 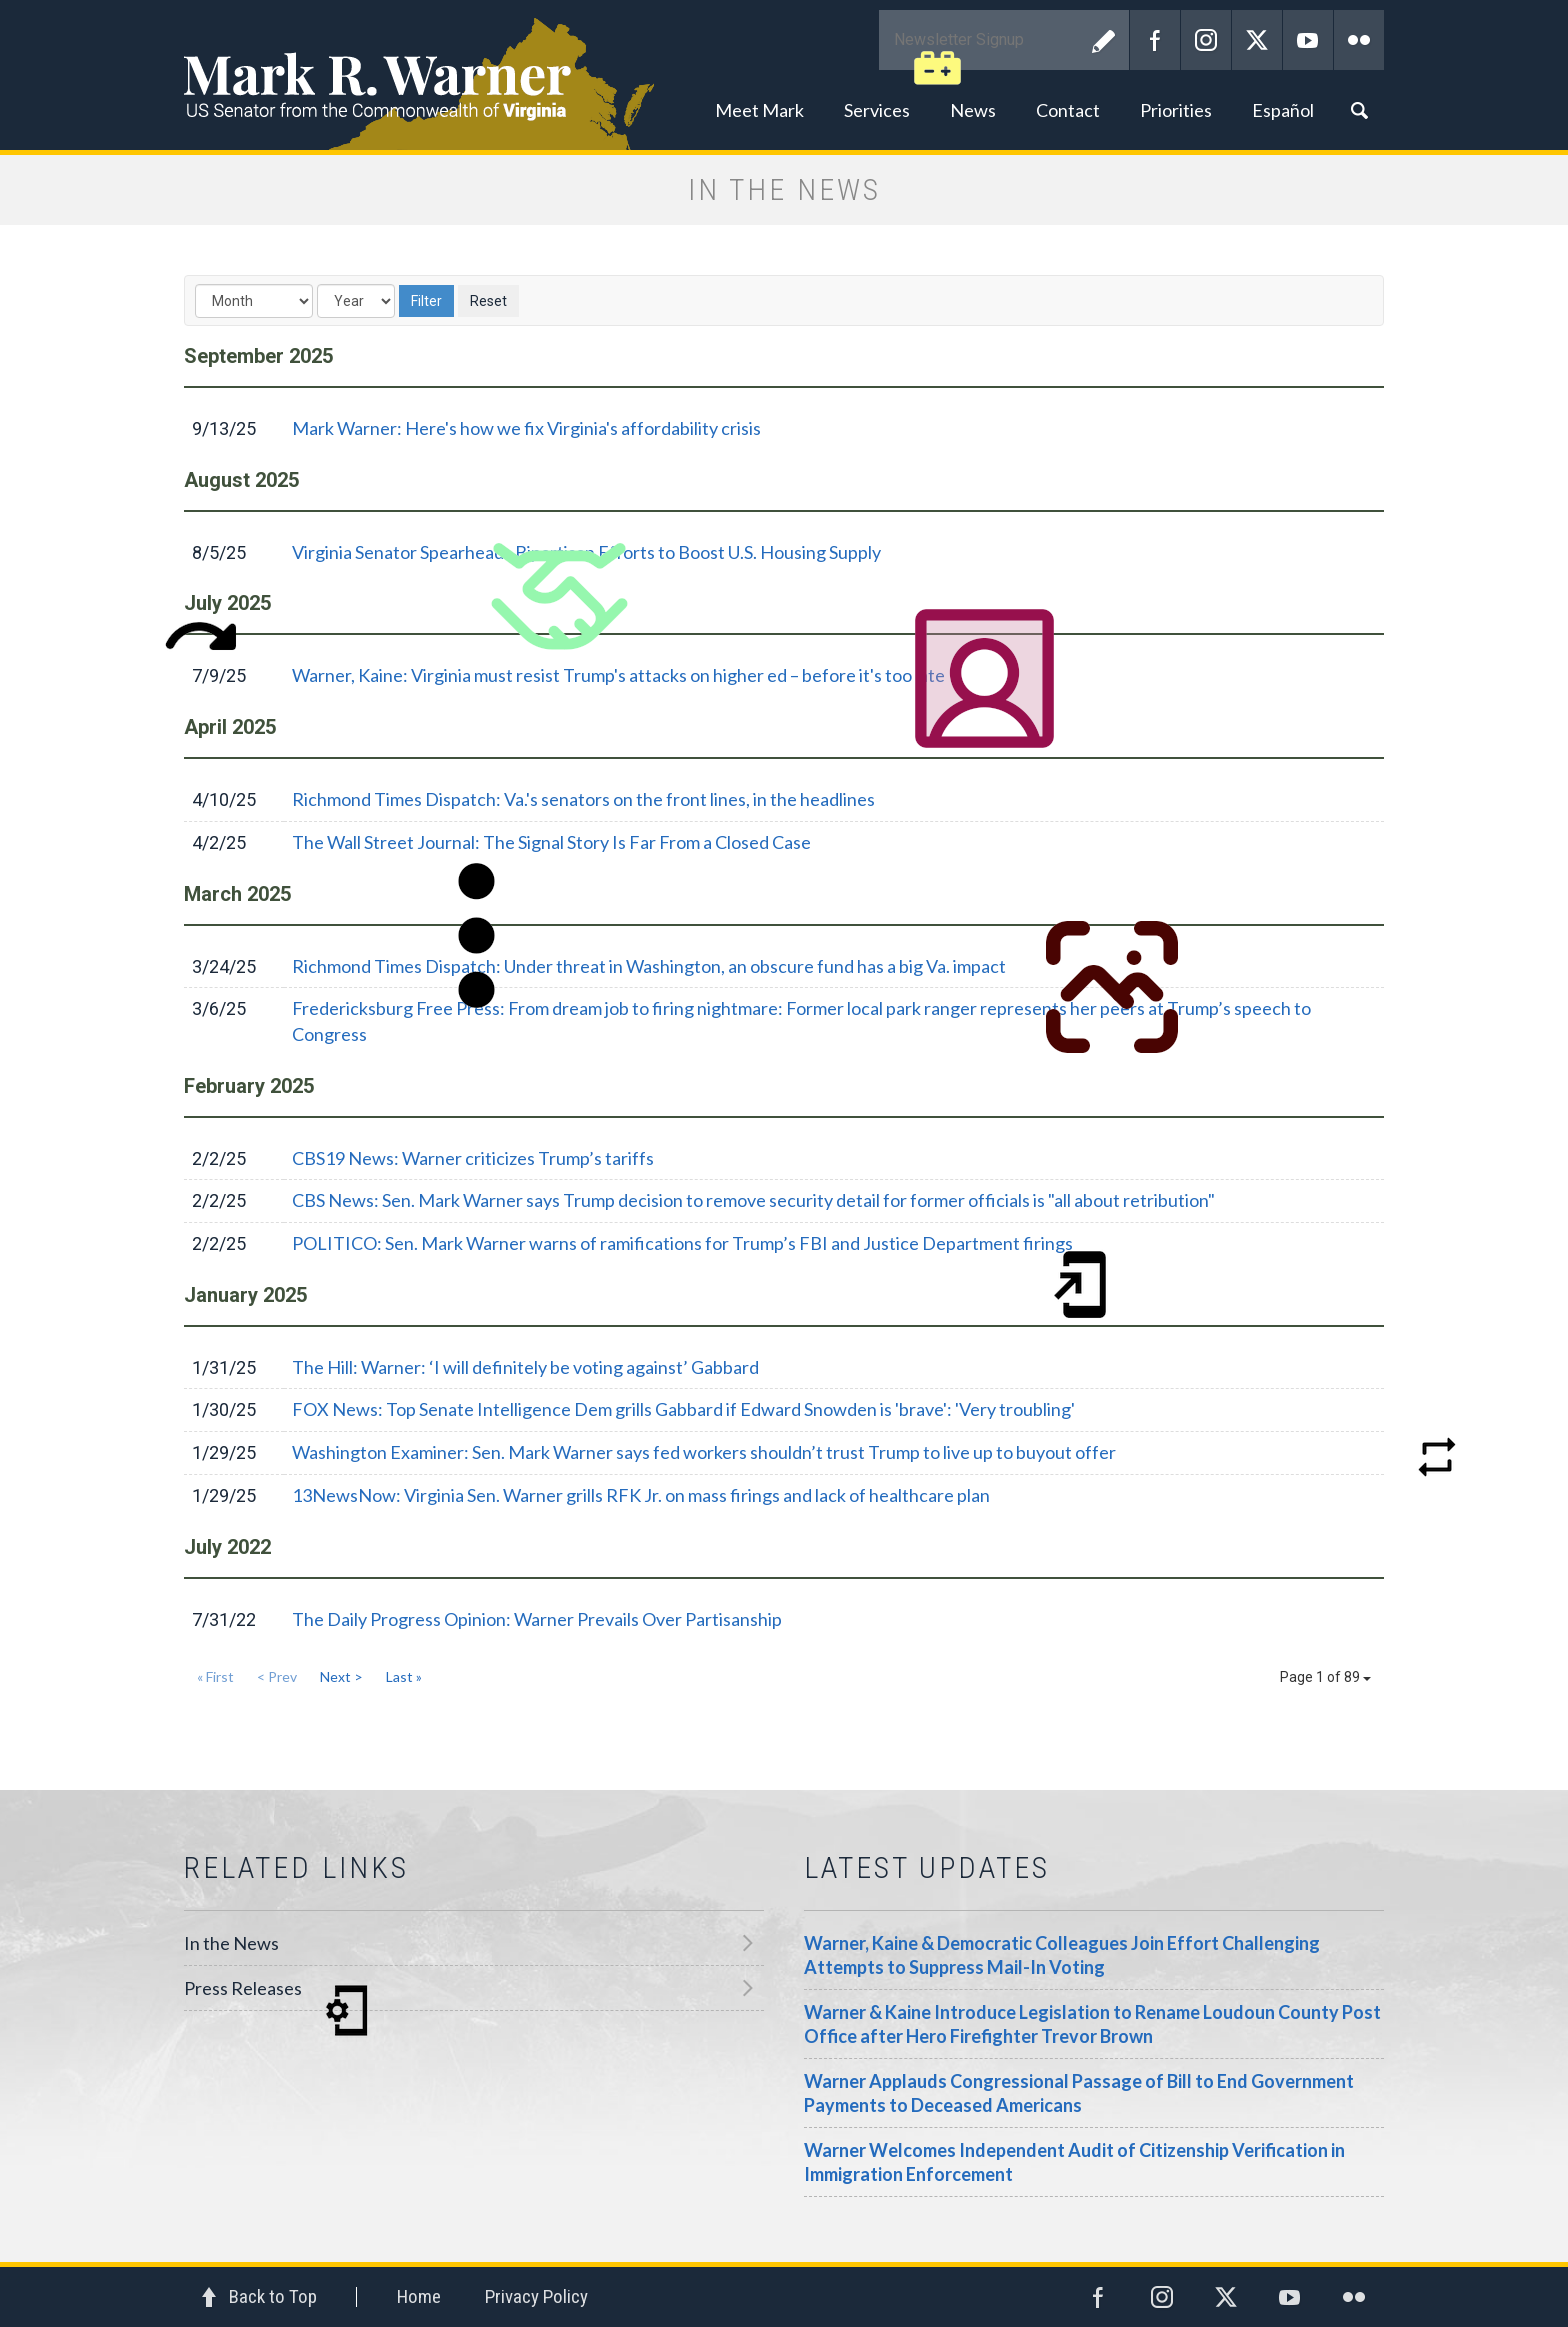 I want to click on view your profile, so click(x=984, y=678).